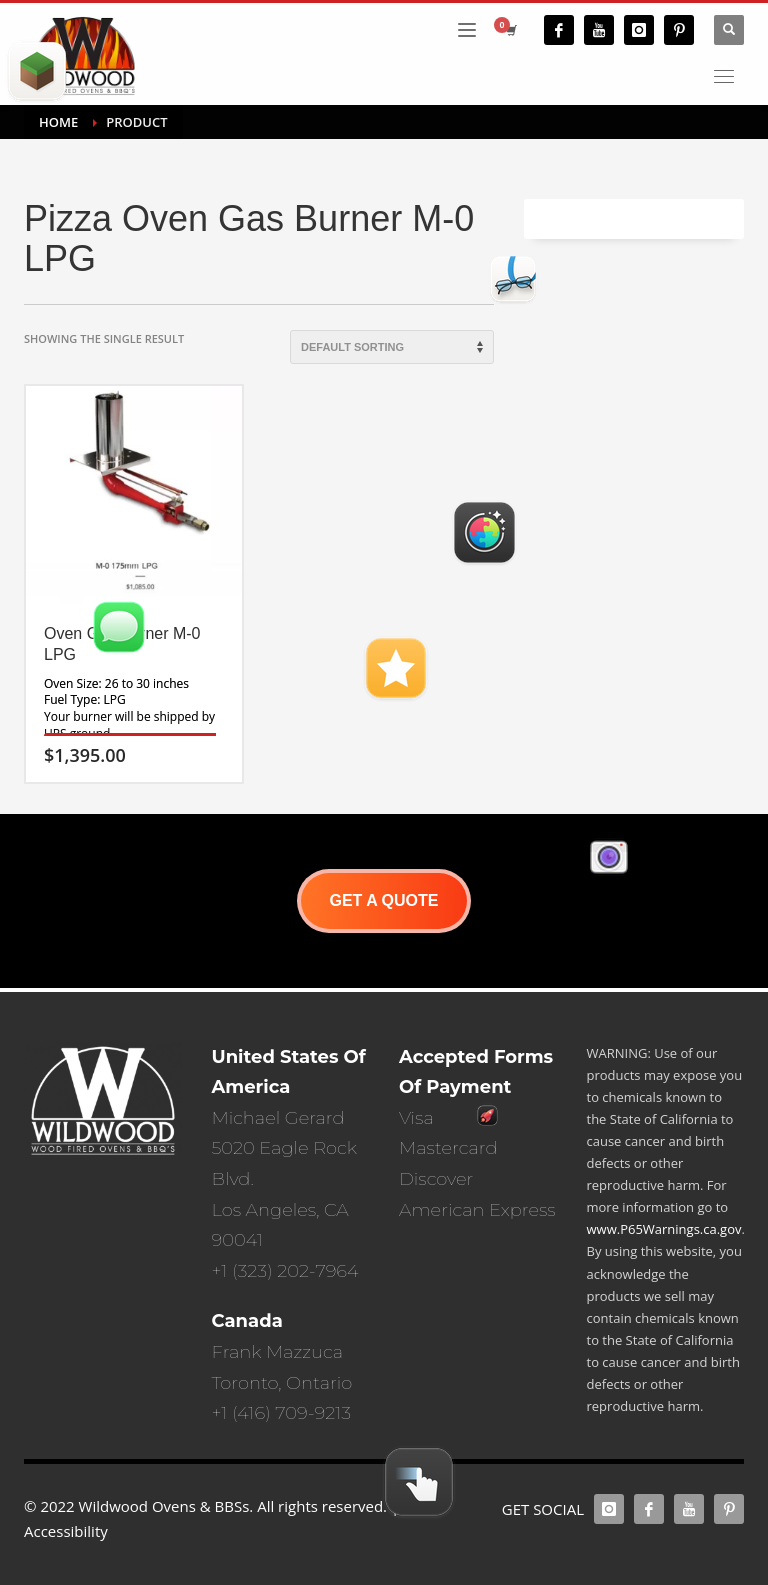  I want to click on open polari IRC chat application, so click(119, 627).